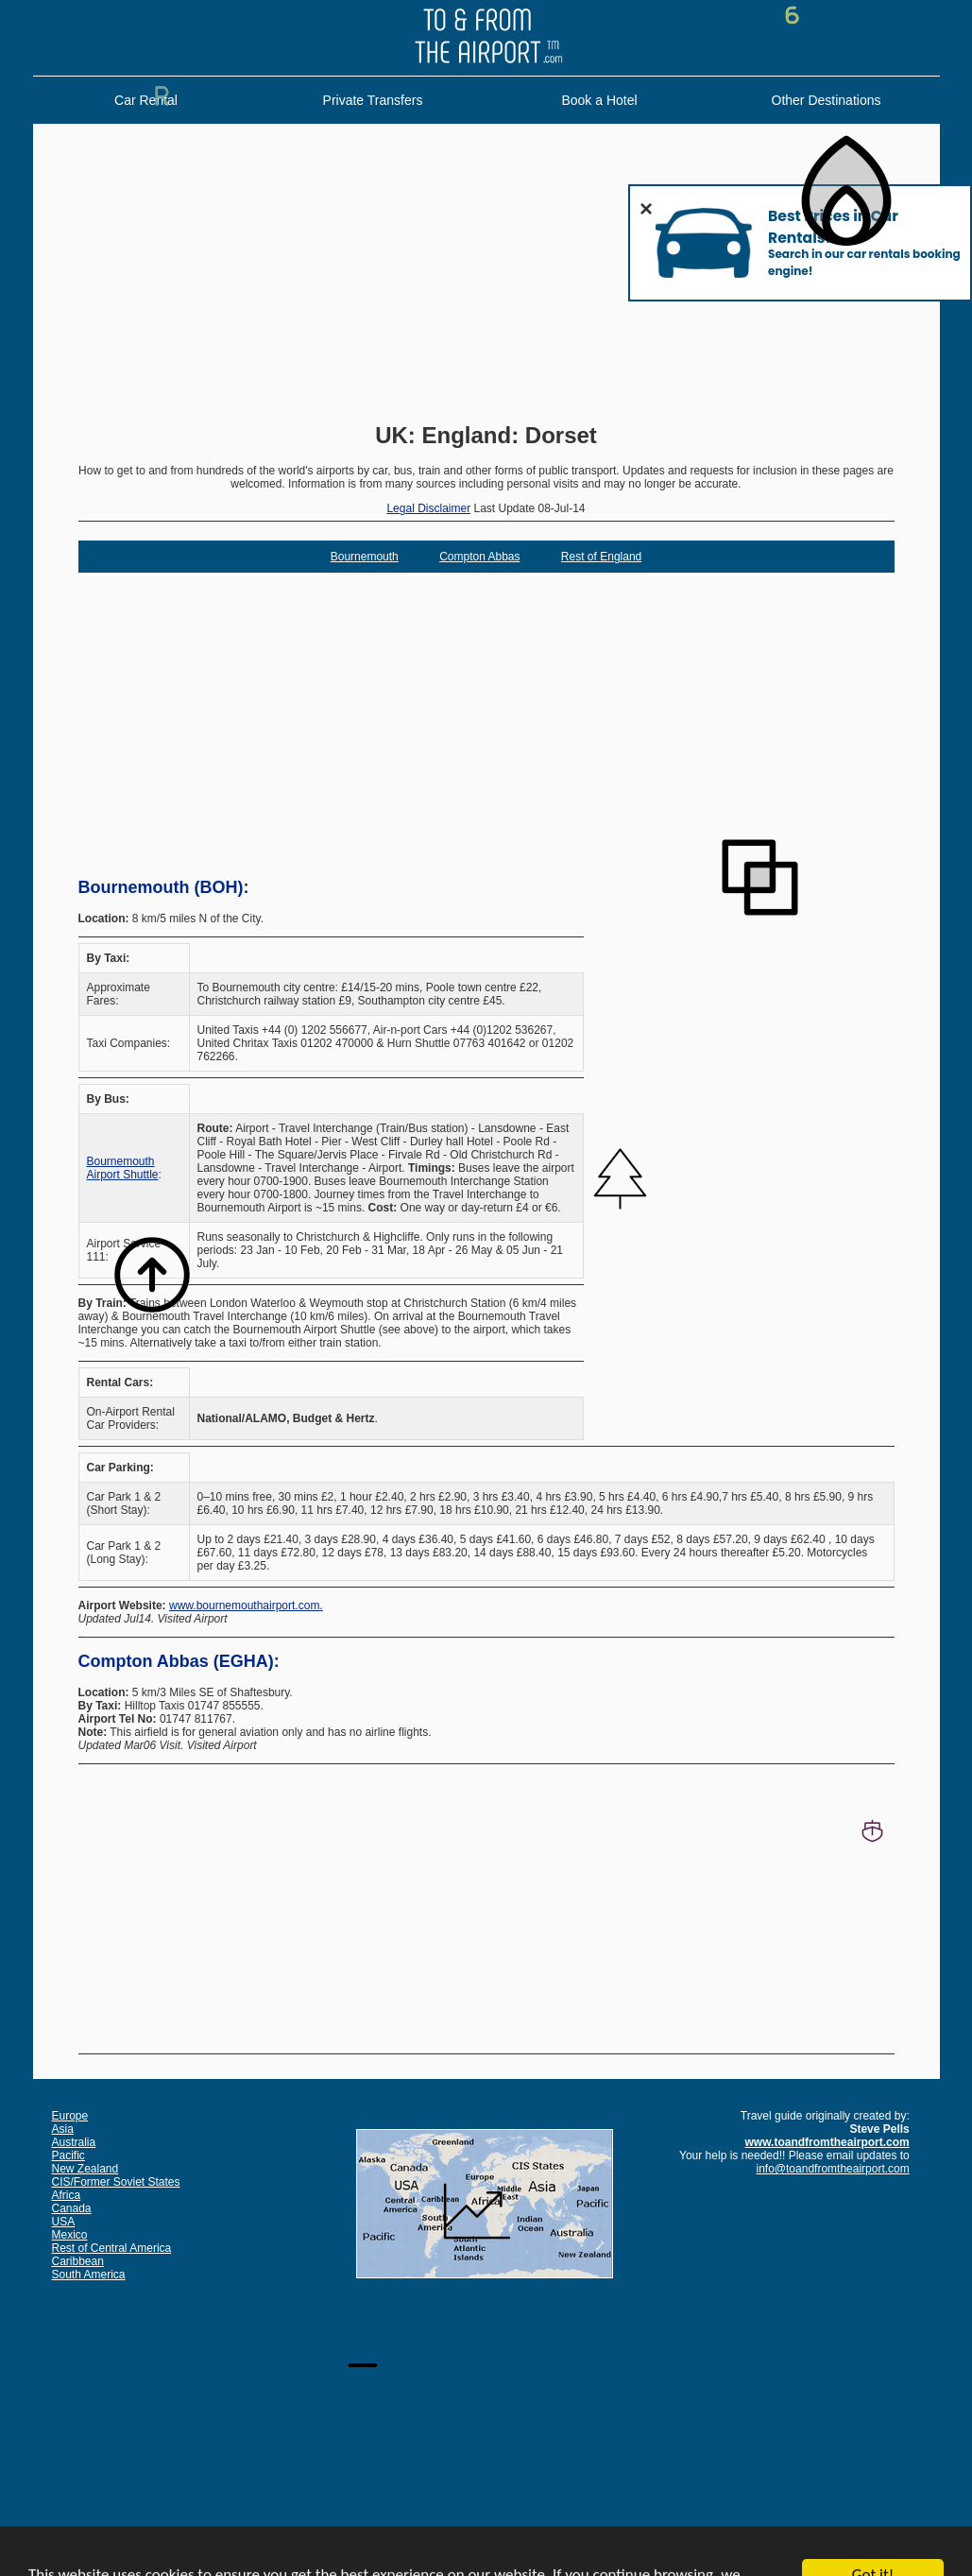 The width and height of the screenshot is (972, 2576). Describe the element at coordinates (872, 1830) in the screenshot. I see `access boat or marine transportation options` at that location.